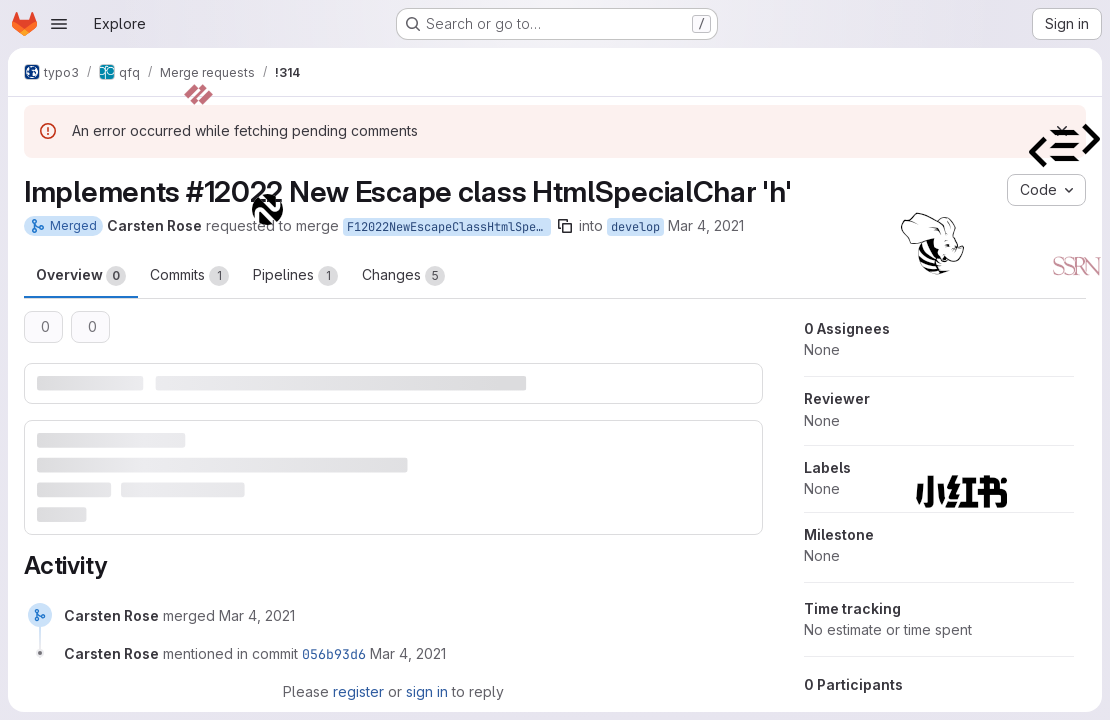 The width and height of the screenshot is (1110, 720). I want to click on apache hive data warehouse software logo, so click(932, 243).